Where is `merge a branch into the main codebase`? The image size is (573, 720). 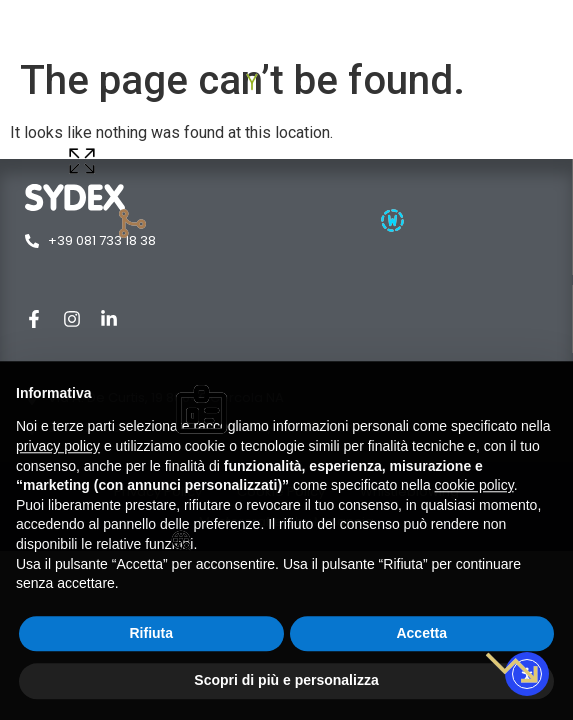
merge a branch into the main codebase is located at coordinates (131, 223).